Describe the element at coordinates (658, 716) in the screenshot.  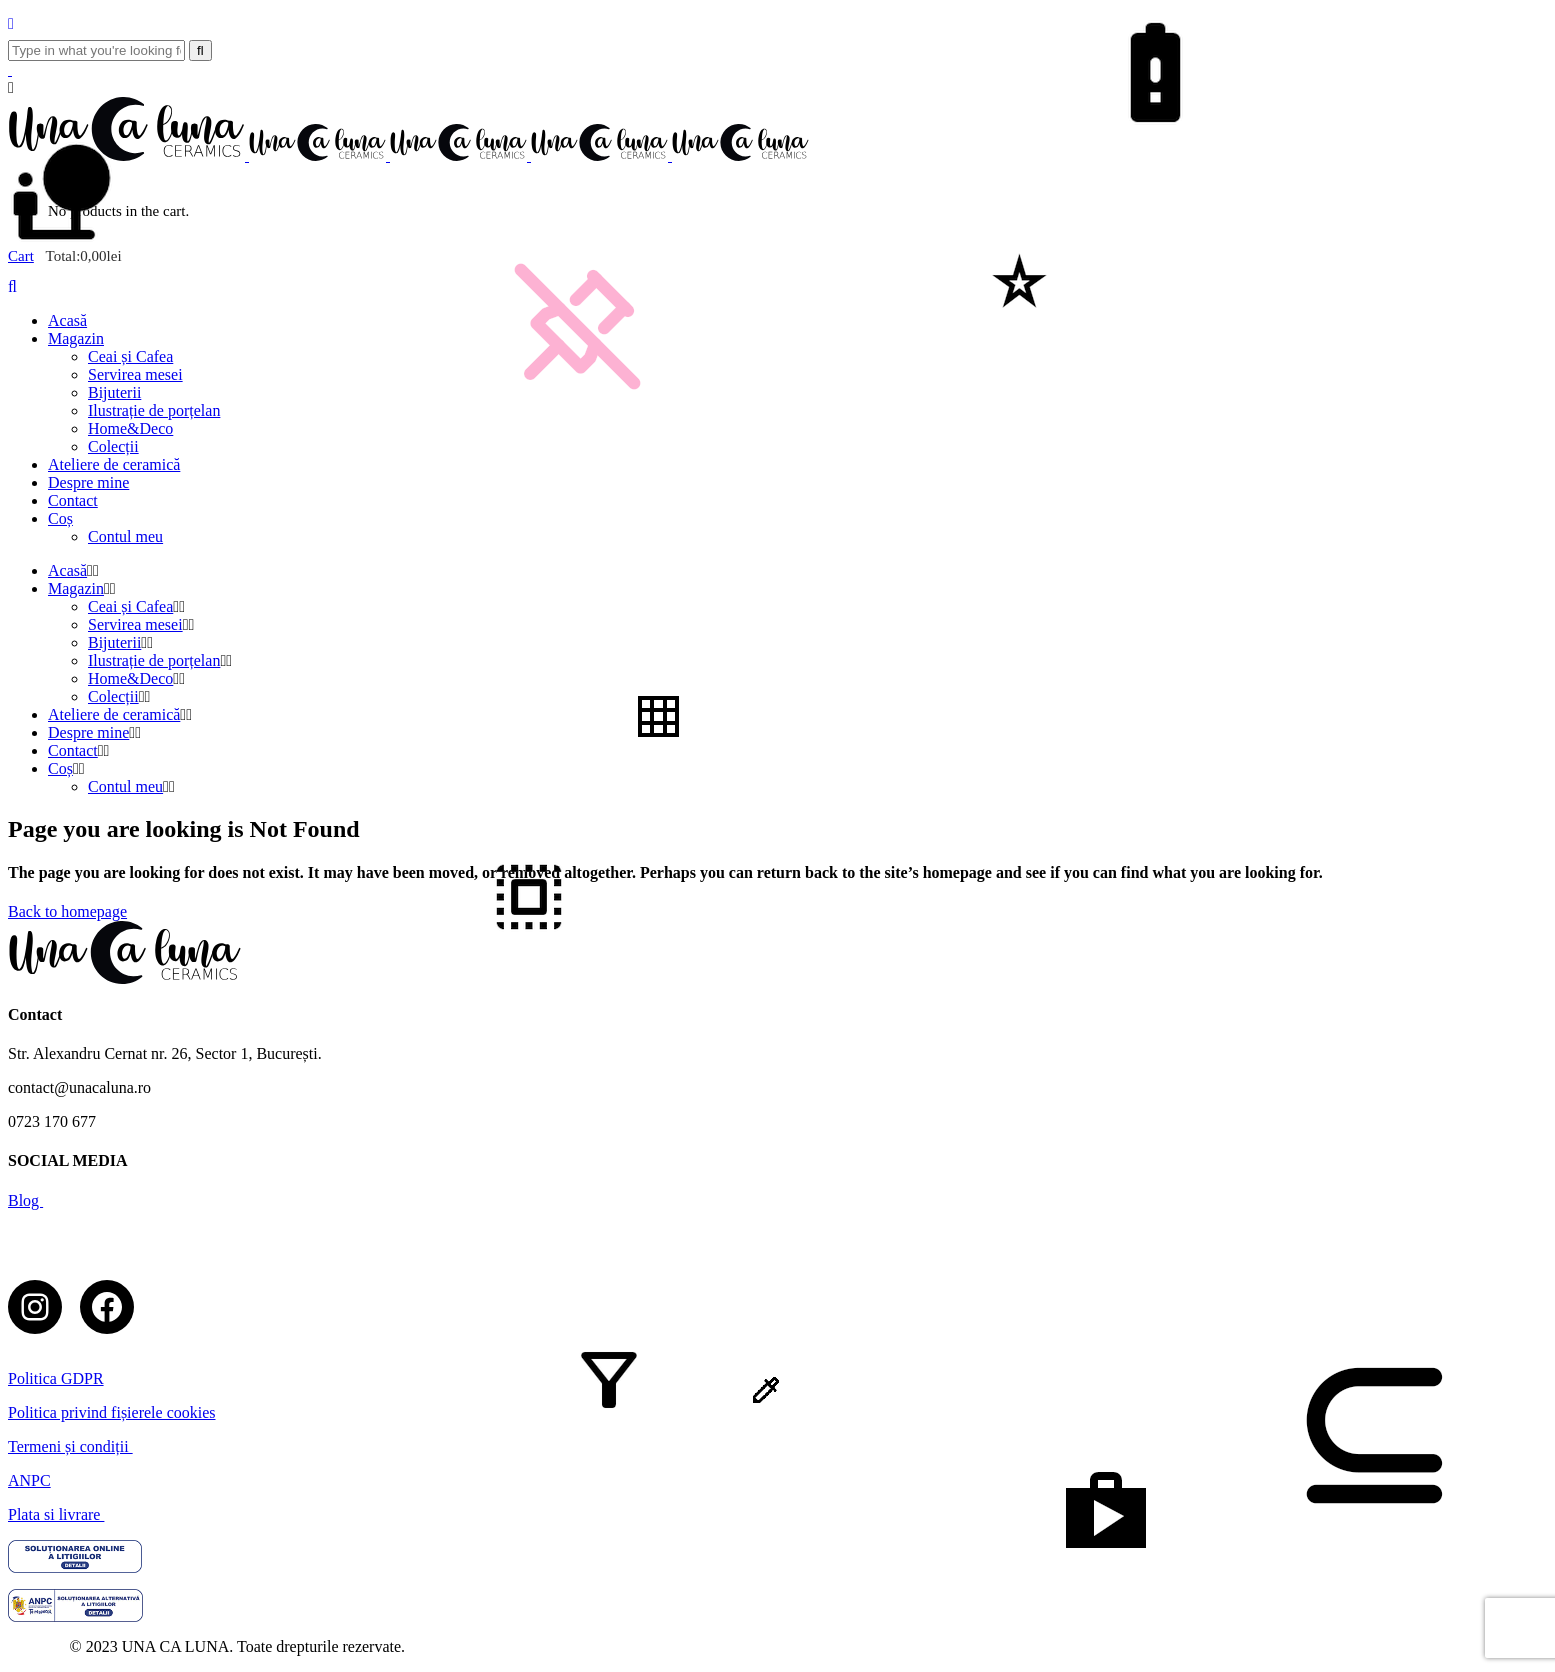
I see `toggle grid view on` at that location.